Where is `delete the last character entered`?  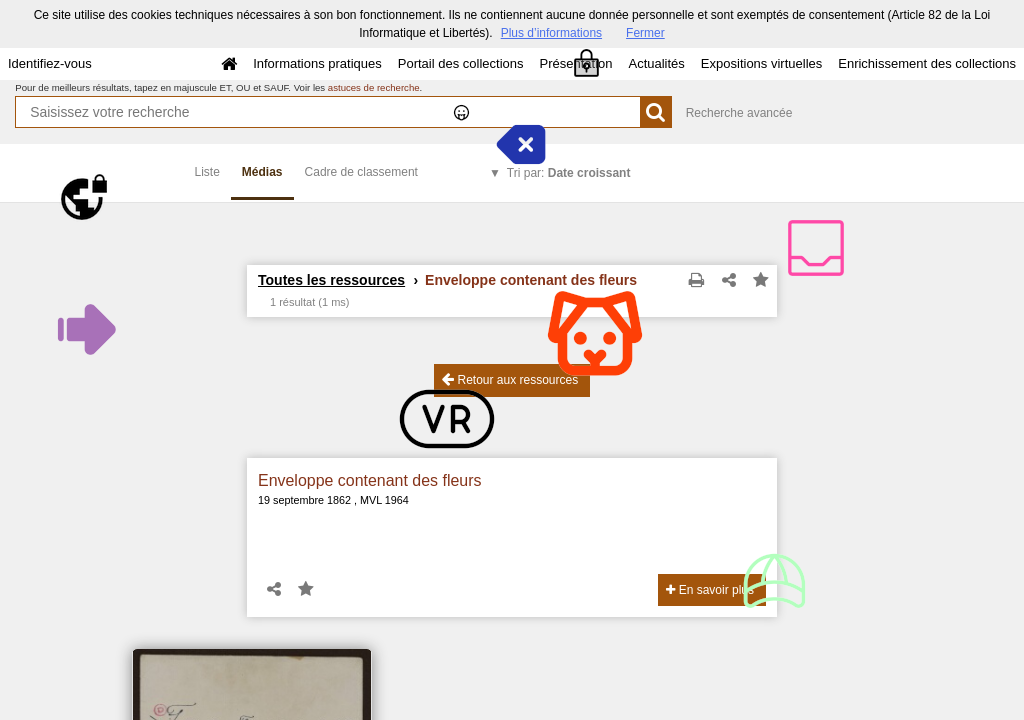 delete the last character entered is located at coordinates (520, 144).